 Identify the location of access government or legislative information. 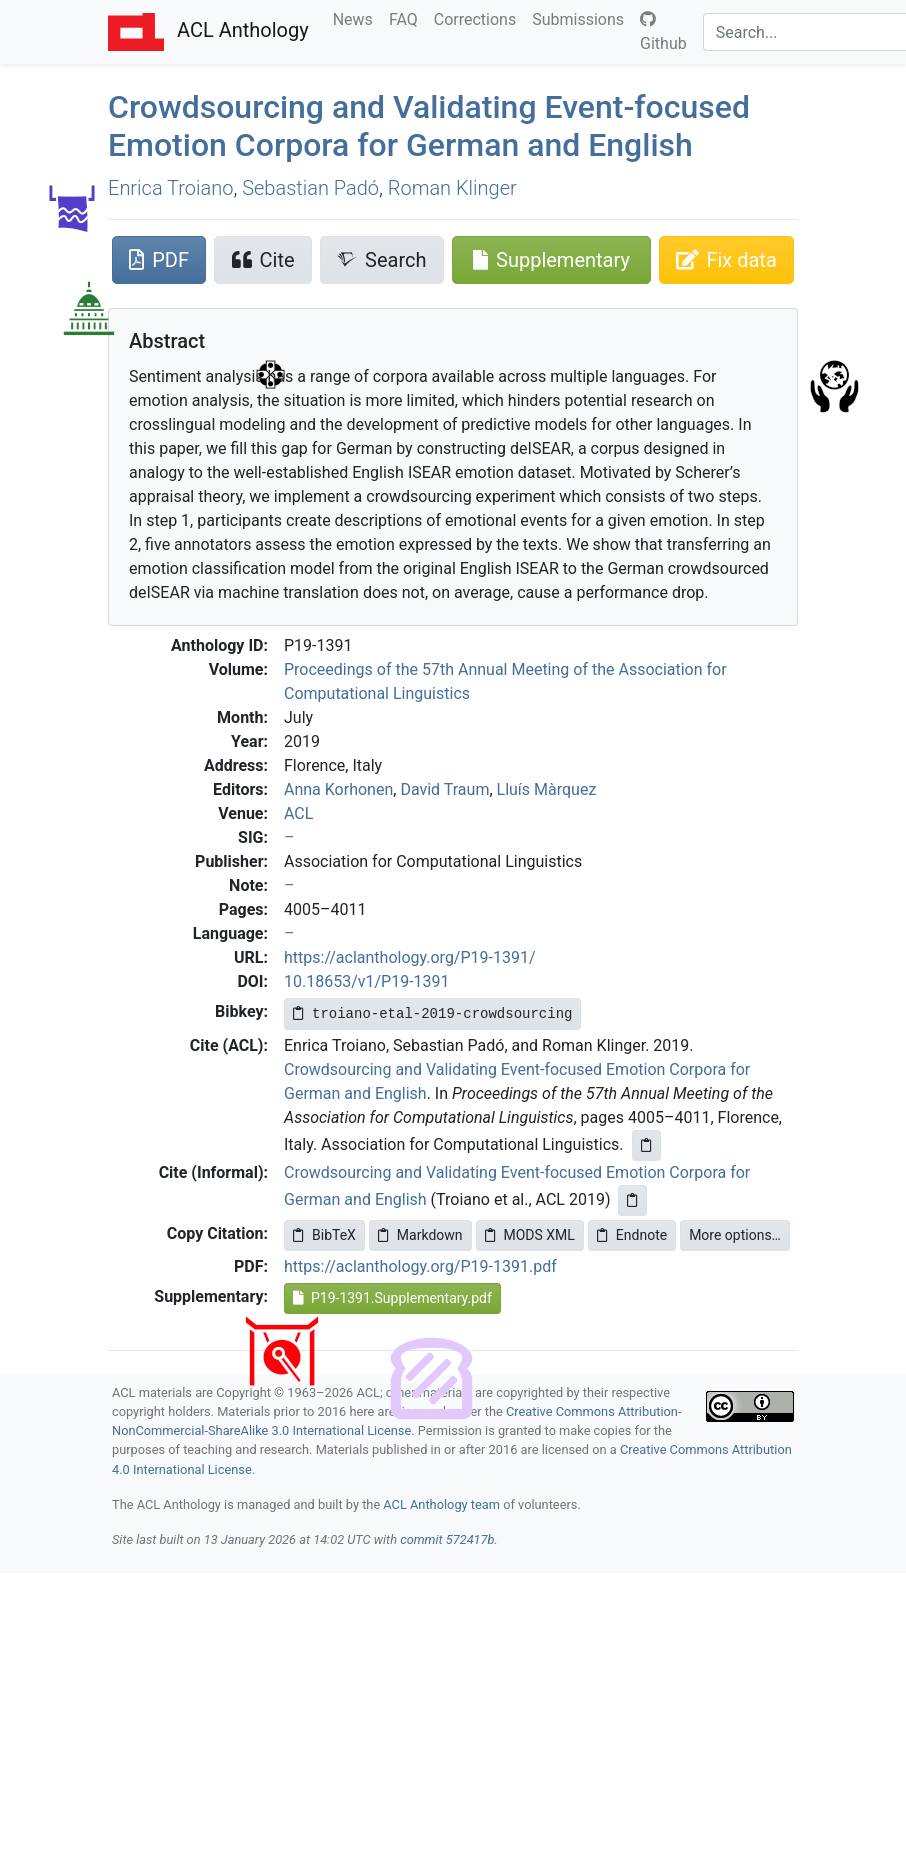
(89, 308).